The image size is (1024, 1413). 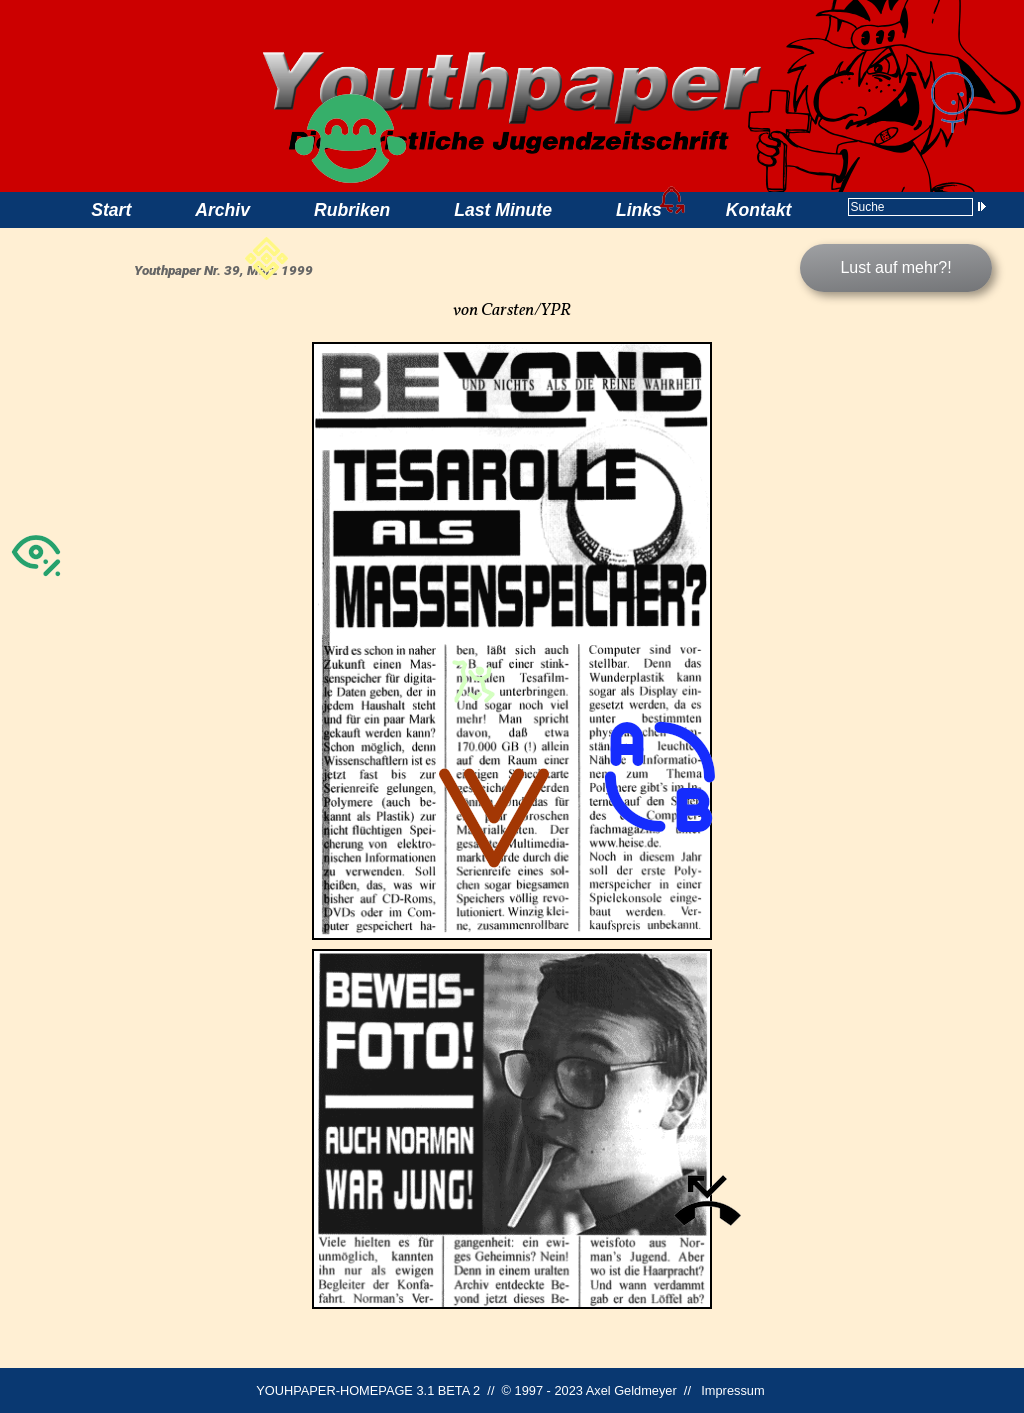 What do you see at coordinates (660, 777) in the screenshot?
I see `switch between option A and option B` at bounding box center [660, 777].